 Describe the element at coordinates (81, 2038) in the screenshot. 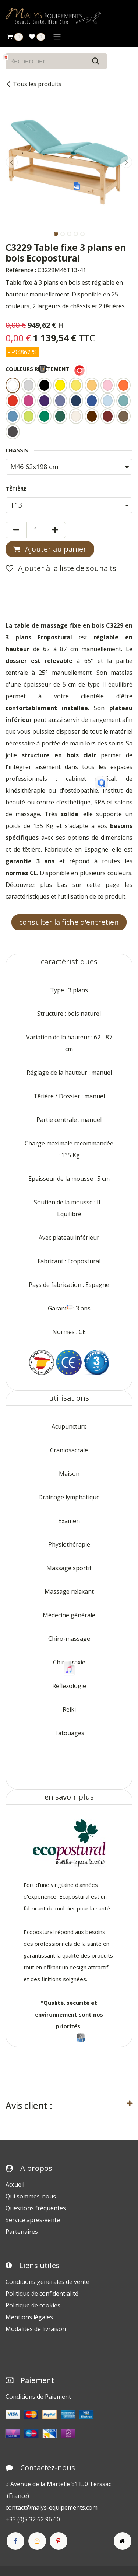

I see `open app icon preview tool` at that location.